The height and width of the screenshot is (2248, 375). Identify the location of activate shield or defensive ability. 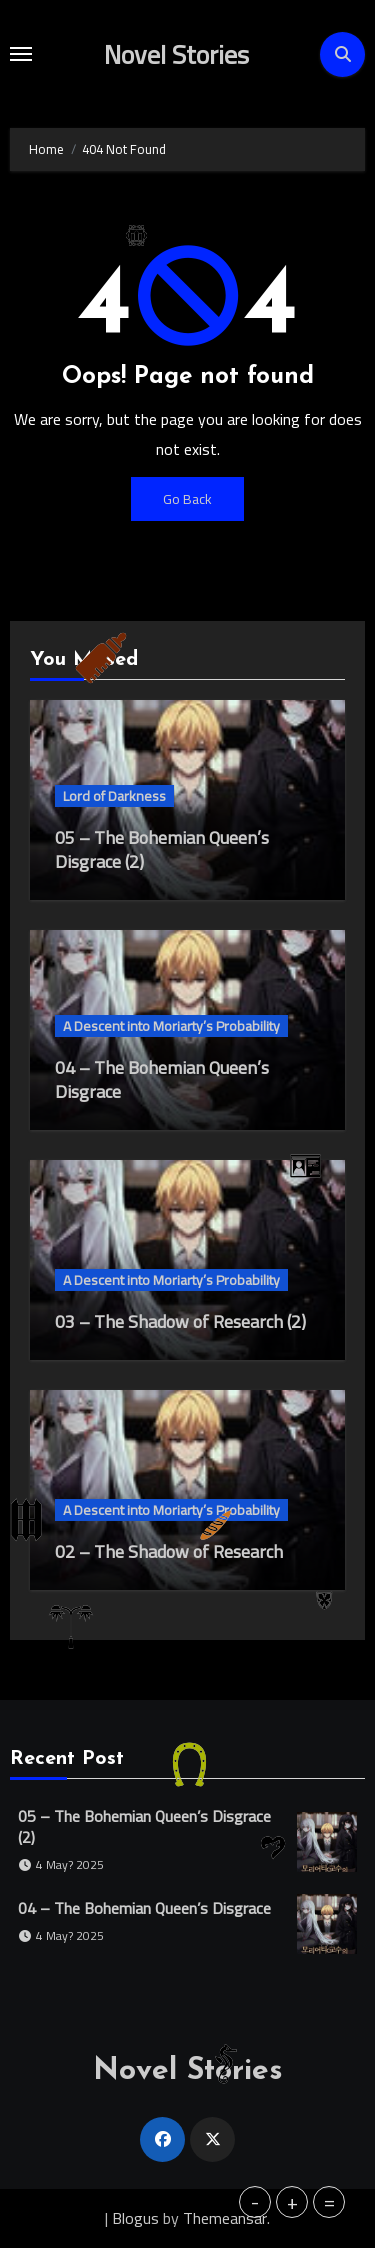
(324, 1600).